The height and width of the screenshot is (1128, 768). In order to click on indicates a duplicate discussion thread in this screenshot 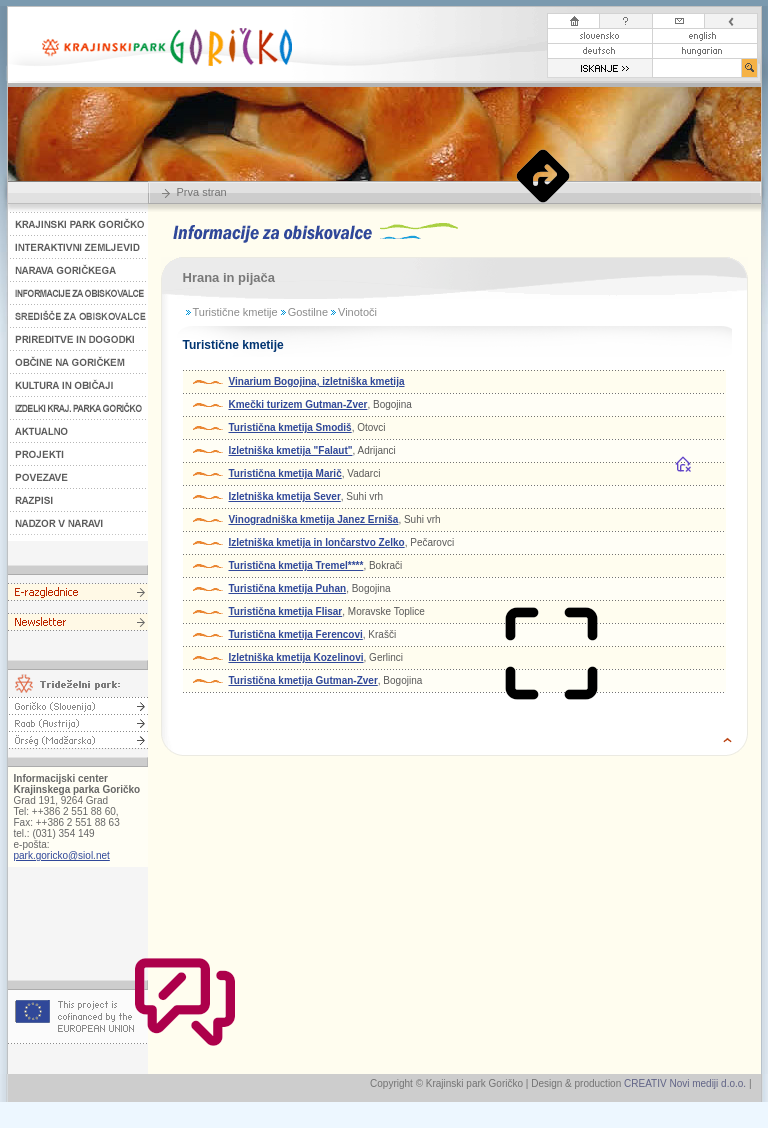, I will do `click(185, 1002)`.